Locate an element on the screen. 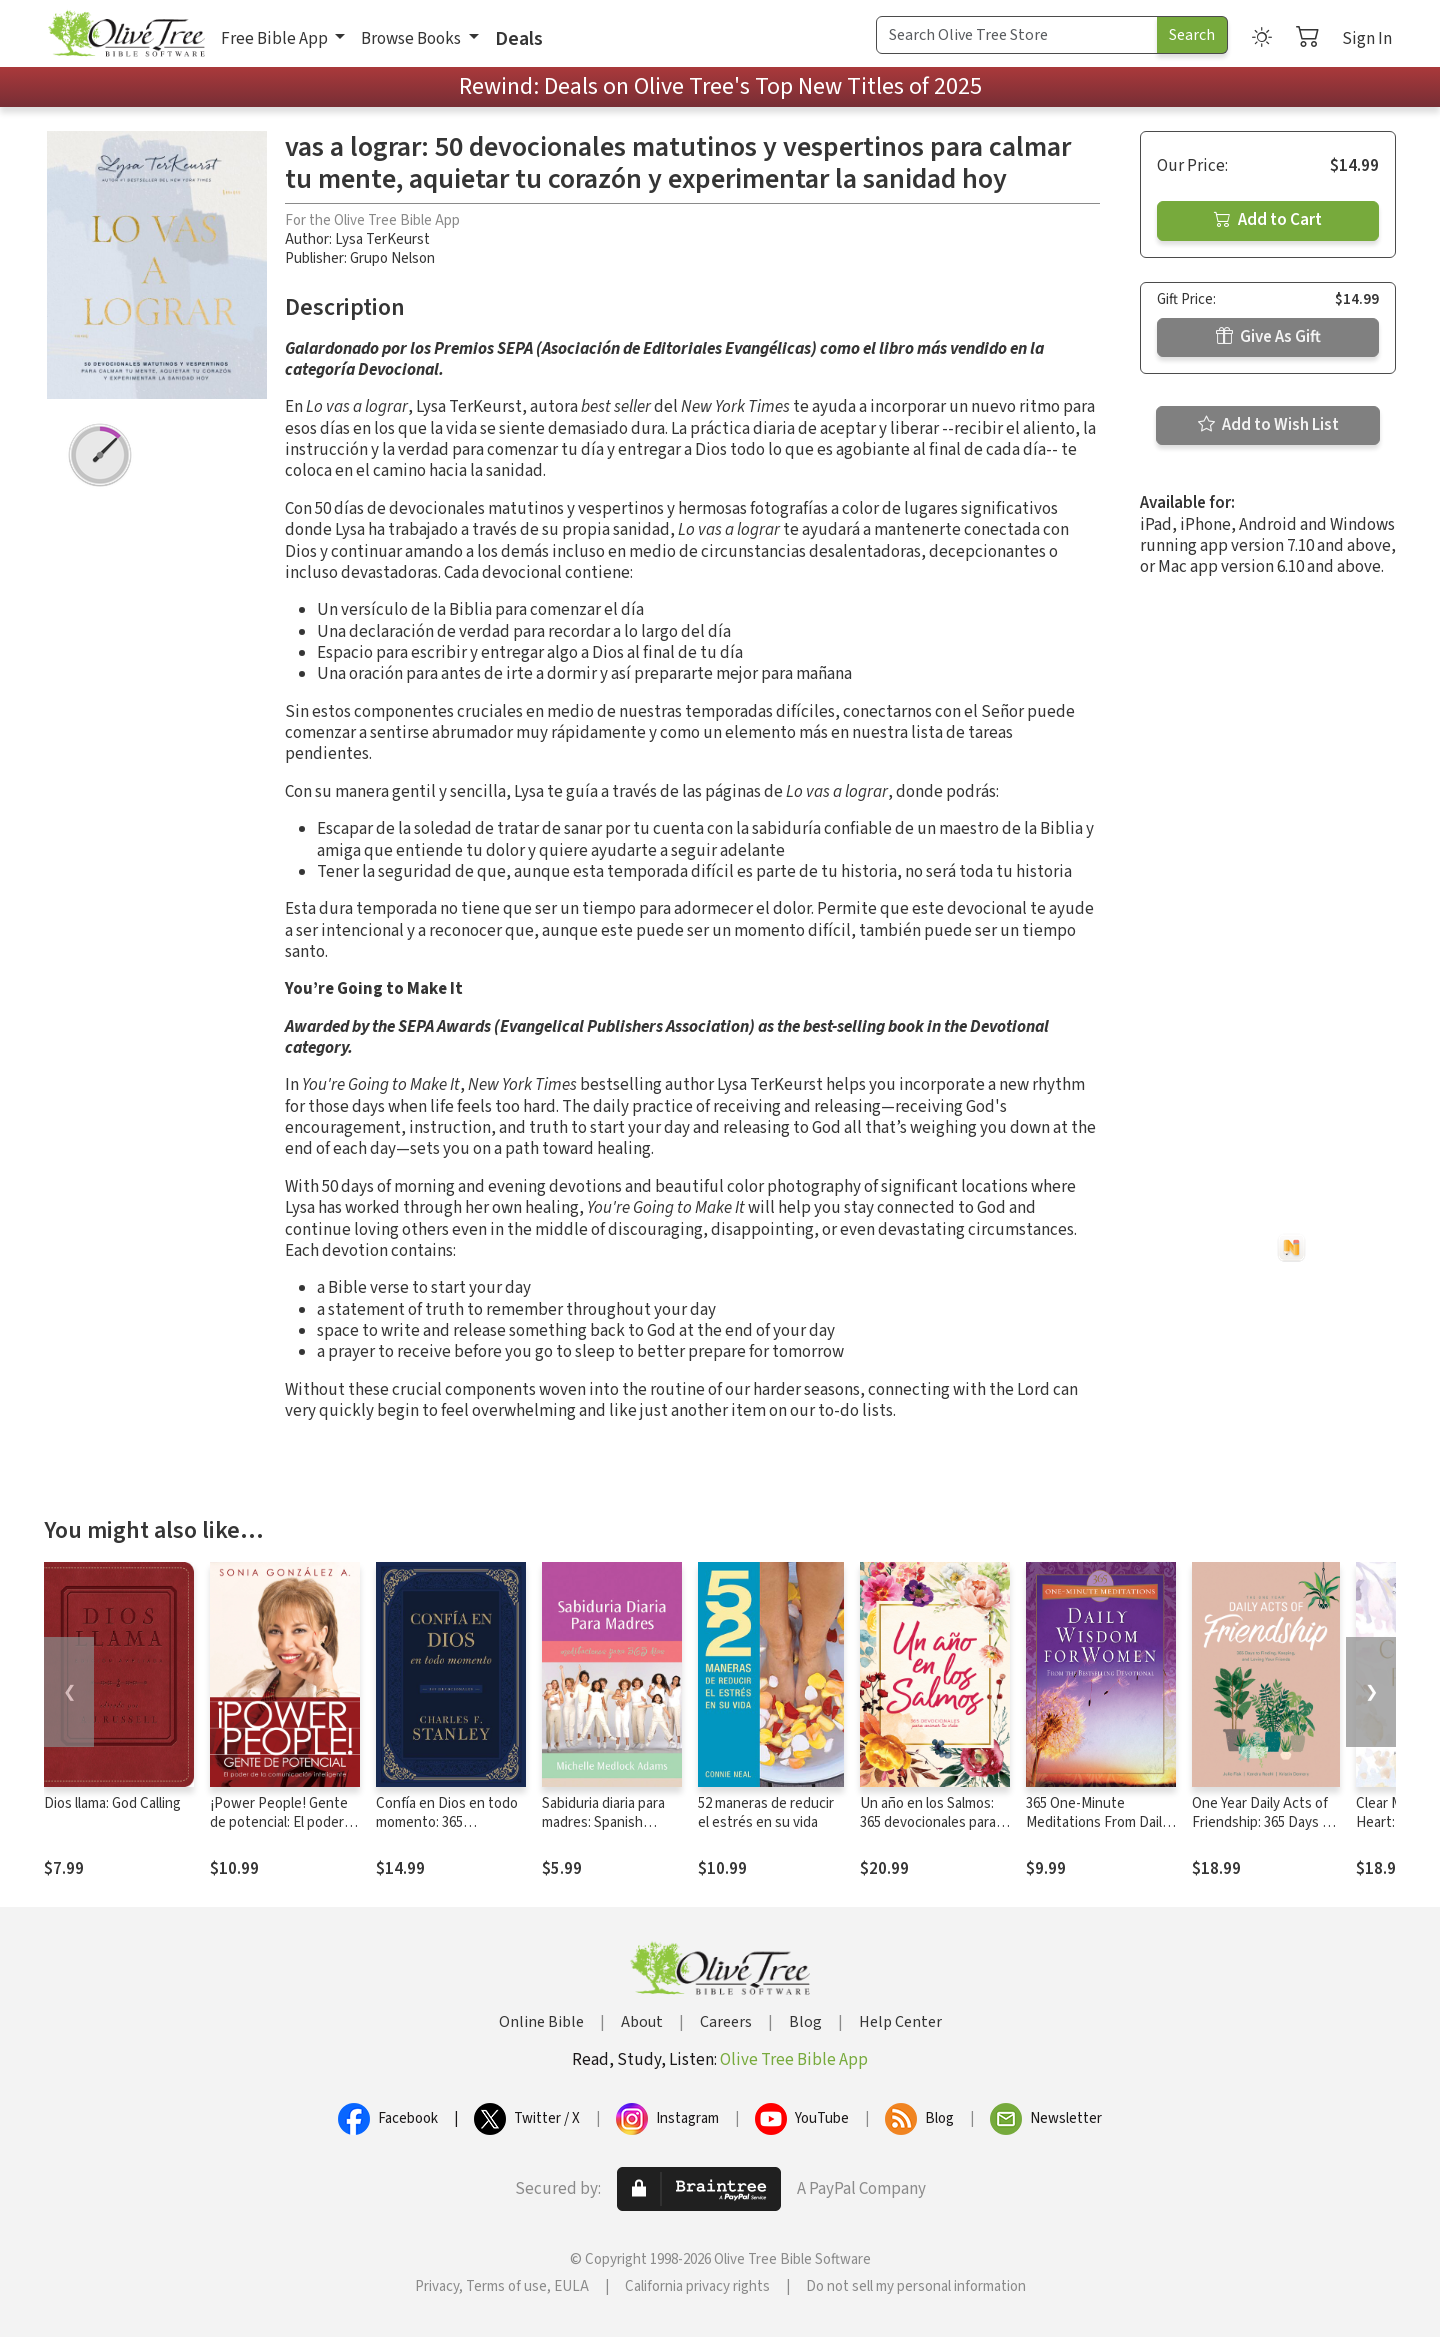 This screenshot has width=1440, height=2337. open sysprof system profiler application is located at coordinates (100, 455).